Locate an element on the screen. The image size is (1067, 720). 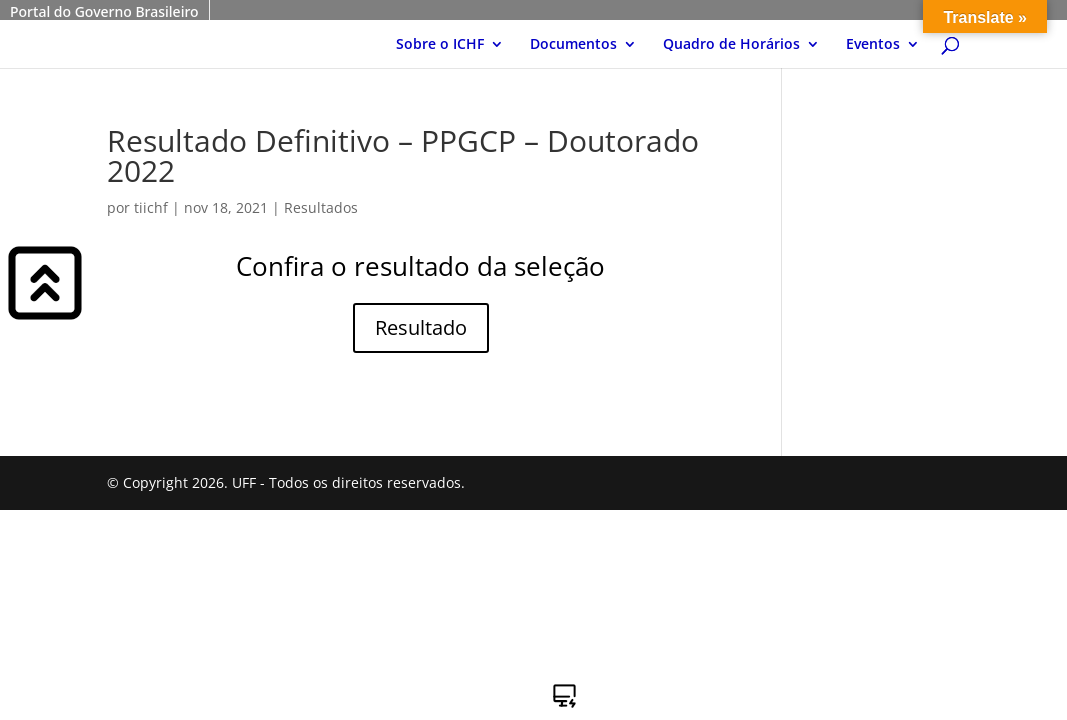
power settings for desktop computer is located at coordinates (564, 695).